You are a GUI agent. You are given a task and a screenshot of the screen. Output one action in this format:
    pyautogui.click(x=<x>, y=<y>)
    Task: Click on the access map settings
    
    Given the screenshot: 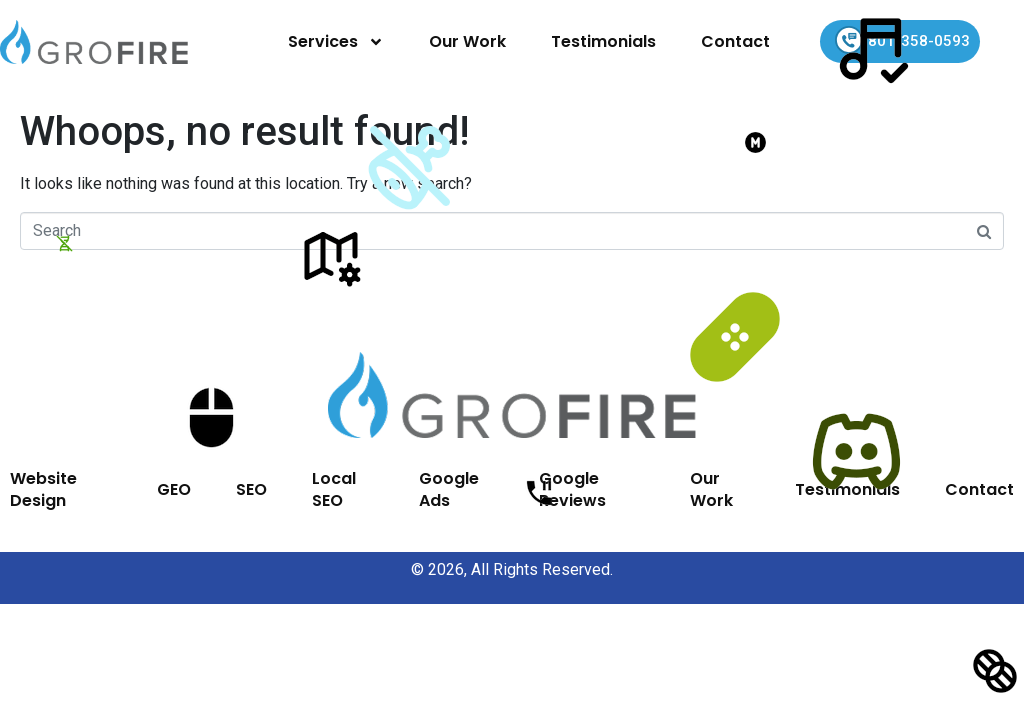 What is the action you would take?
    pyautogui.click(x=331, y=256)
    